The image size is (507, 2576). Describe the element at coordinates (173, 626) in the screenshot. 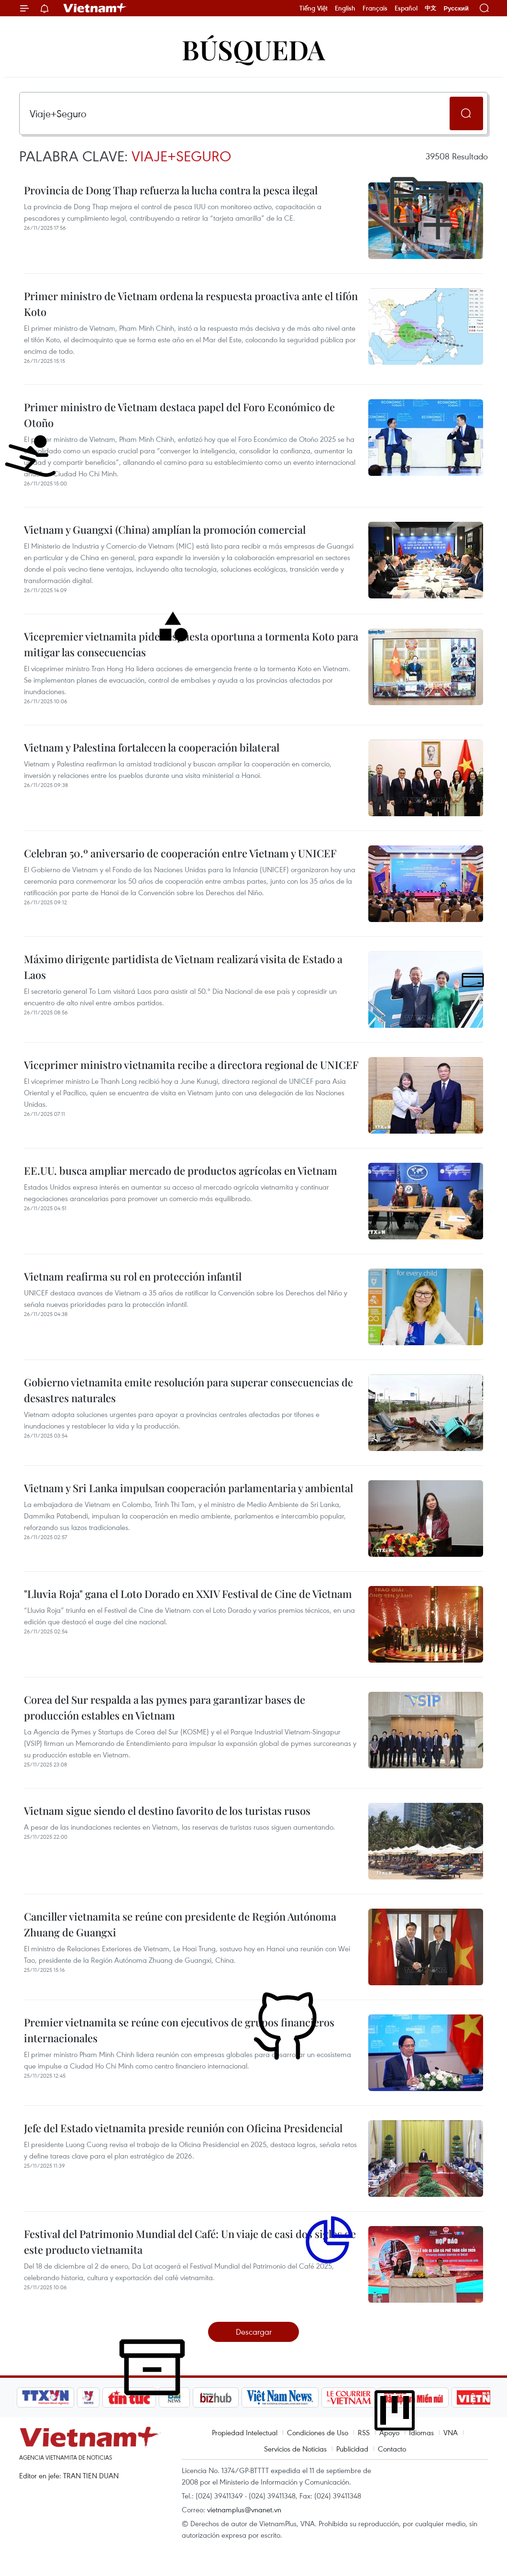

I see `browse or filter by category` at that location.